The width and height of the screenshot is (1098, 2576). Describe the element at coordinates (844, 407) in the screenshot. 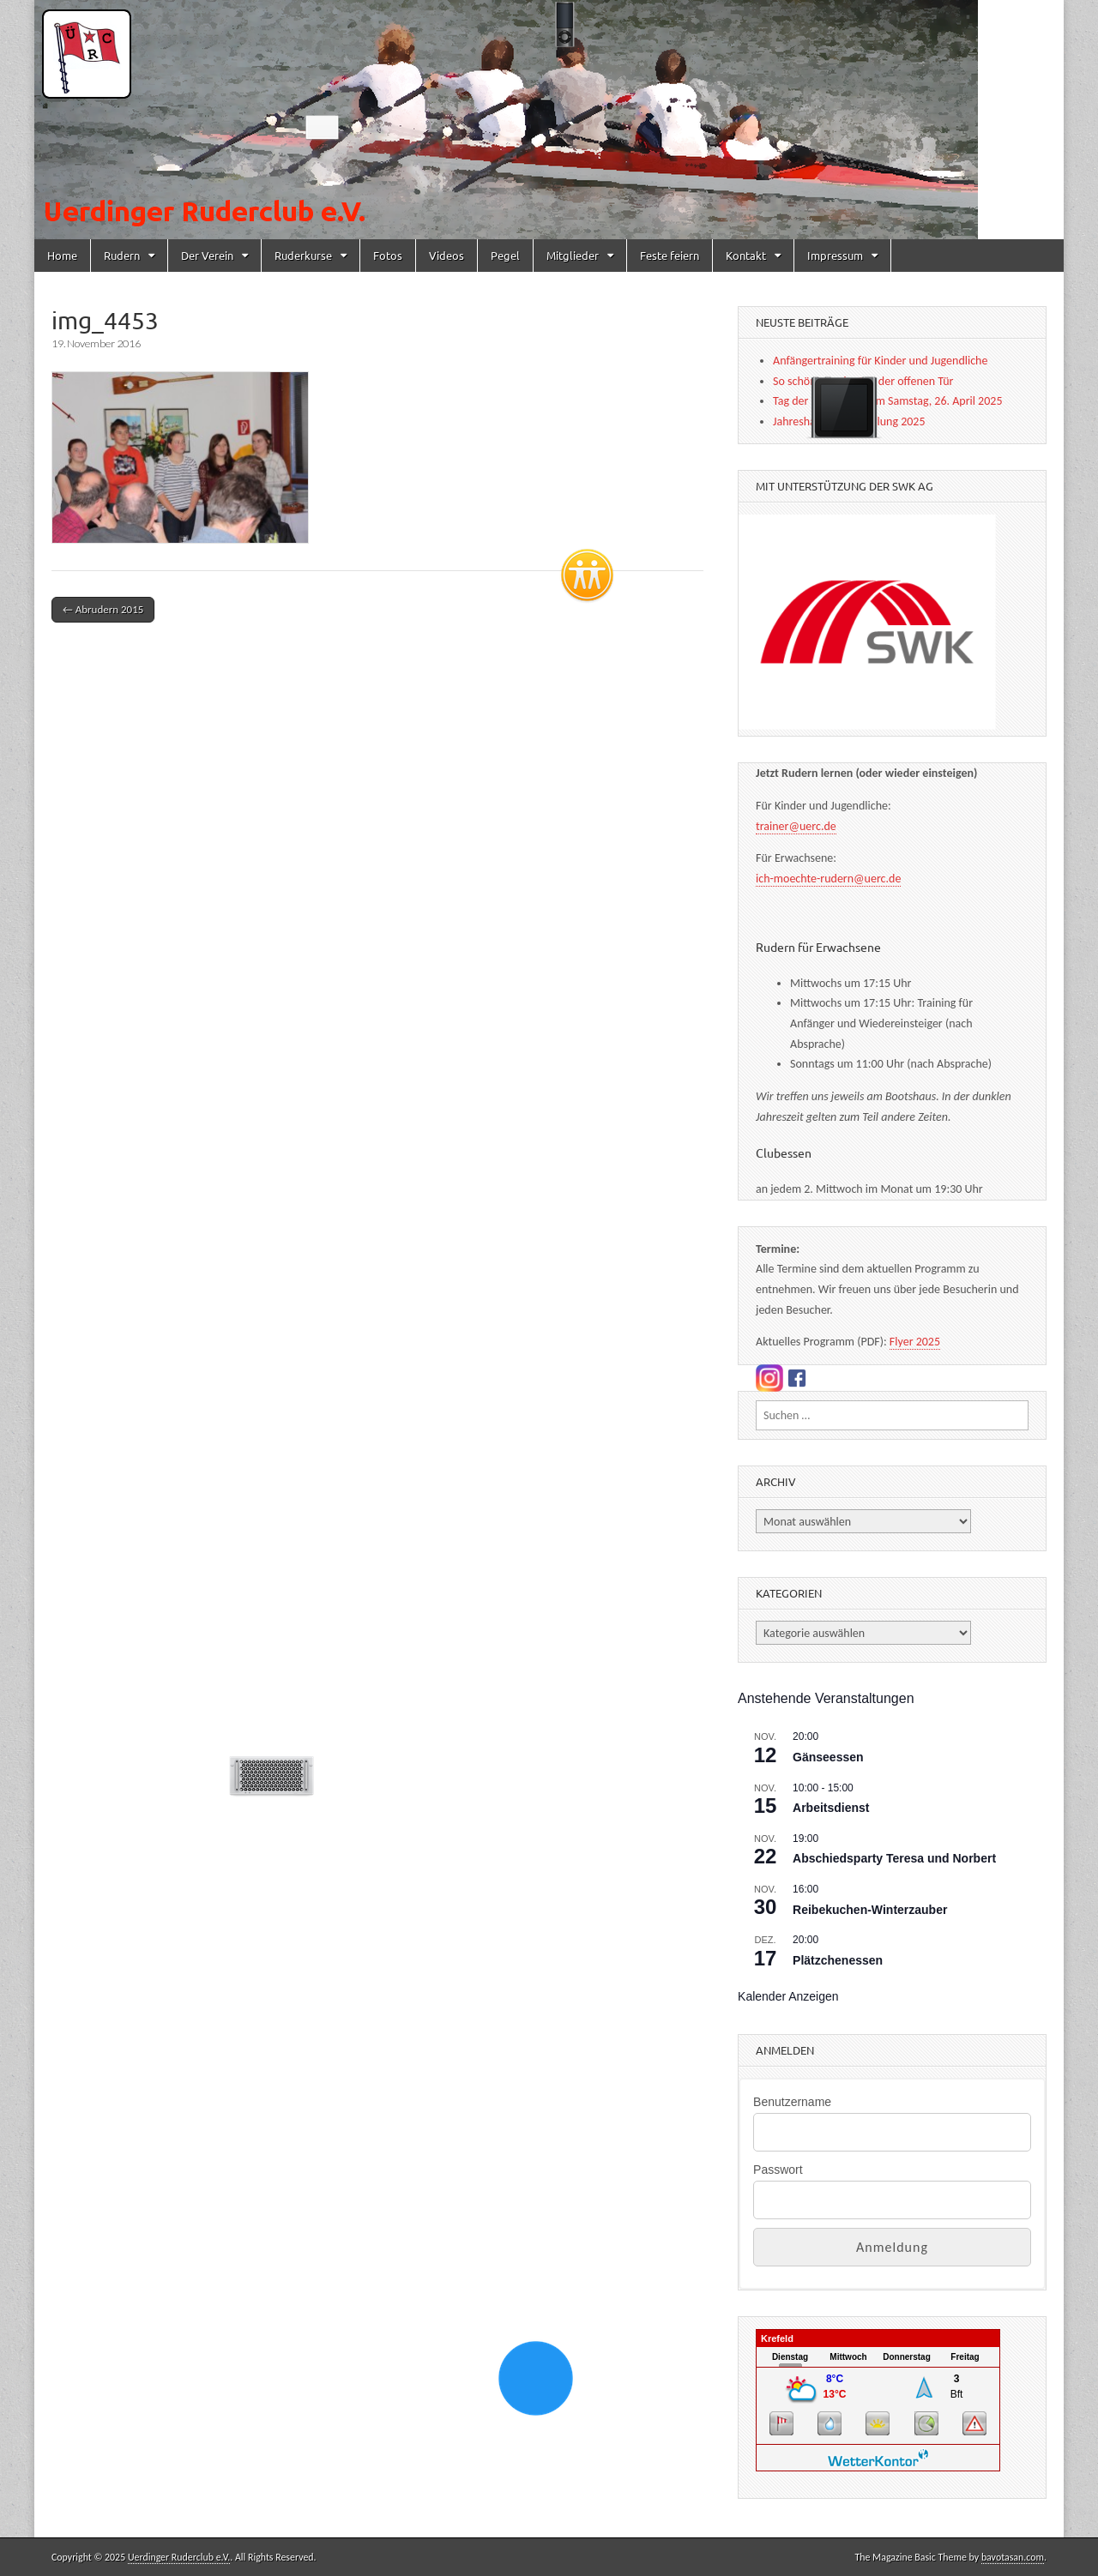

I see `iPod nano device connected` at that location.